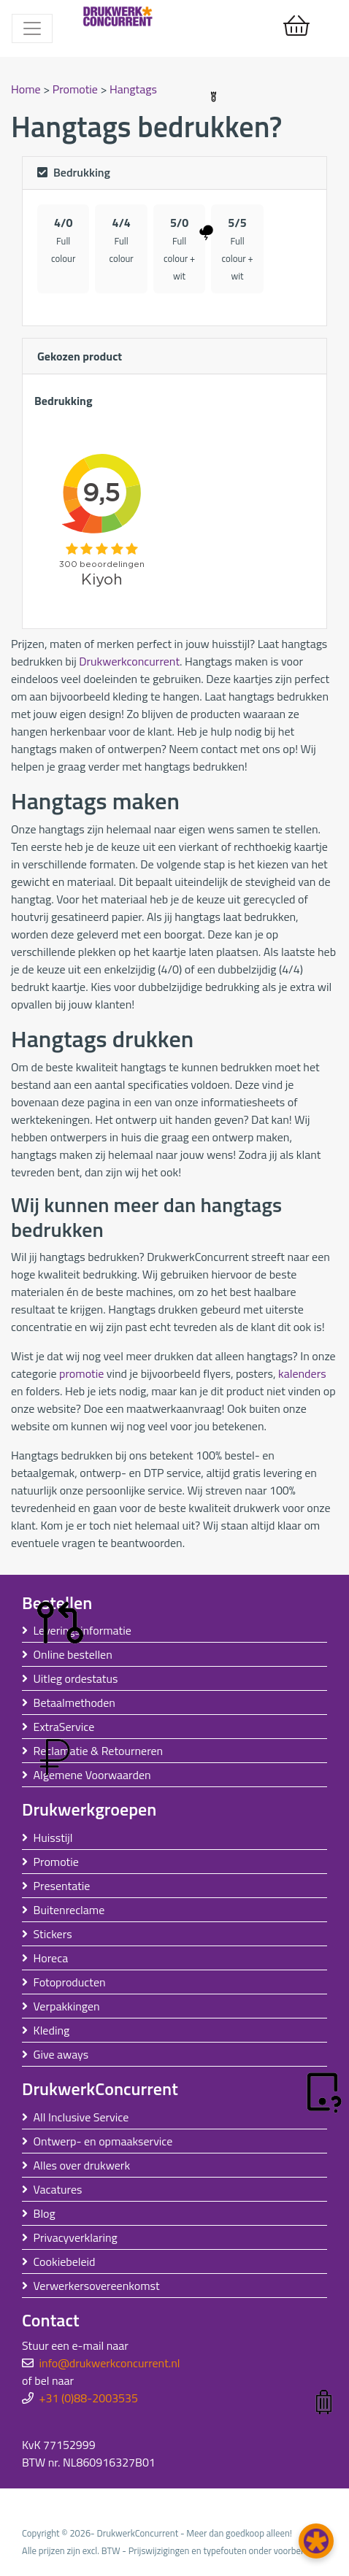 Image resolution: width=349 pixels, height=2576 pixels. Describe the element at coordinates (206, 232) in the screenshot. I see `indicates thunderstorm or severe weather conditions` at that location.